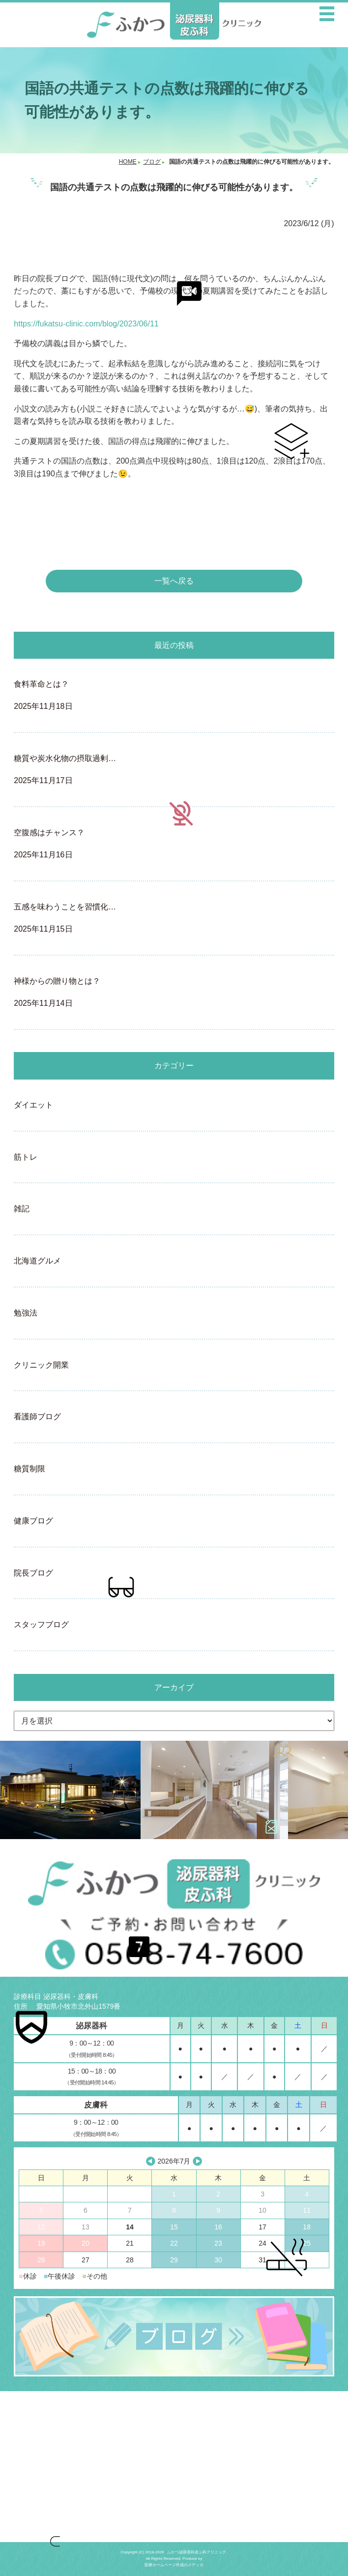 This screenshot has width=348, height=2576. I want to click on add a new layer to the stack, so click(291, 441).